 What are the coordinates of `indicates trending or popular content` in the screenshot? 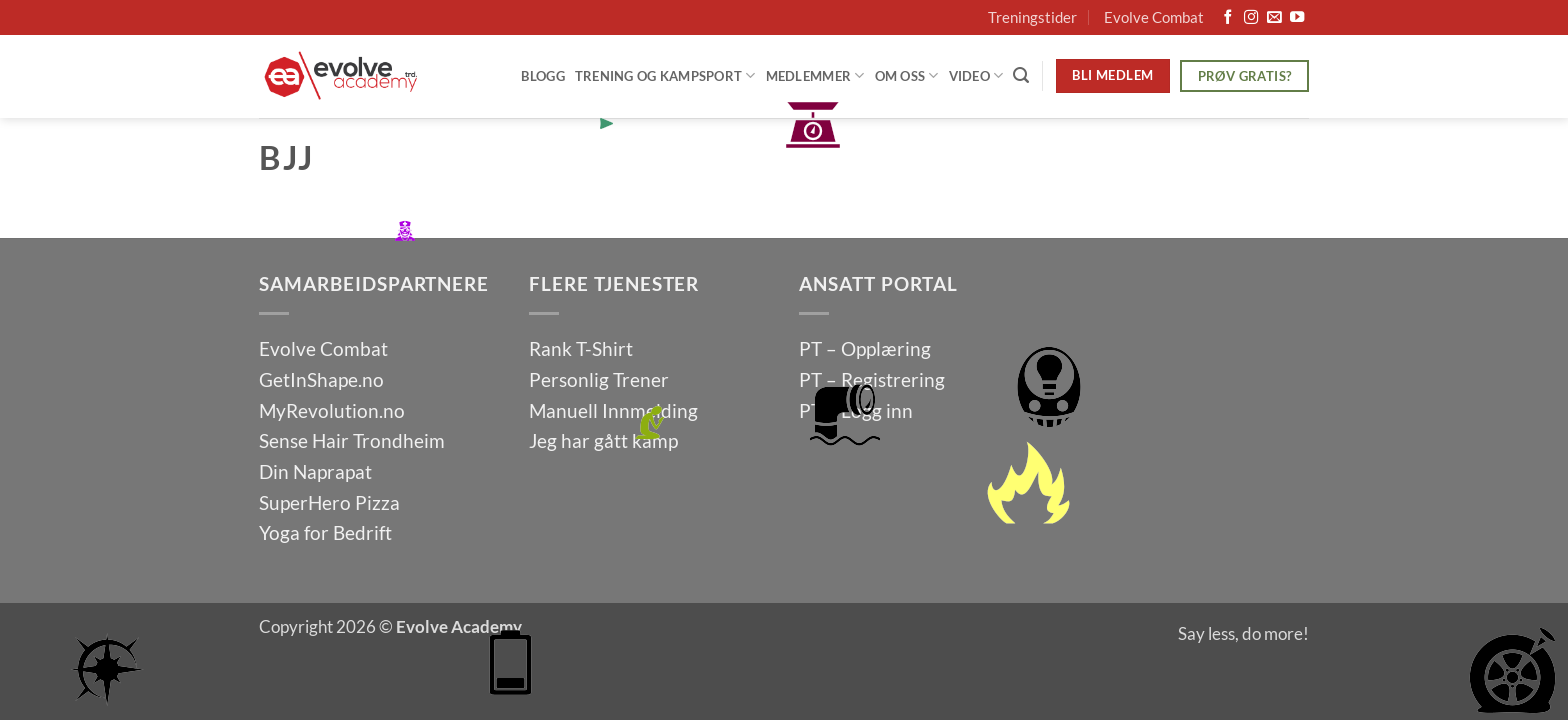 It's located at (1028, 482).